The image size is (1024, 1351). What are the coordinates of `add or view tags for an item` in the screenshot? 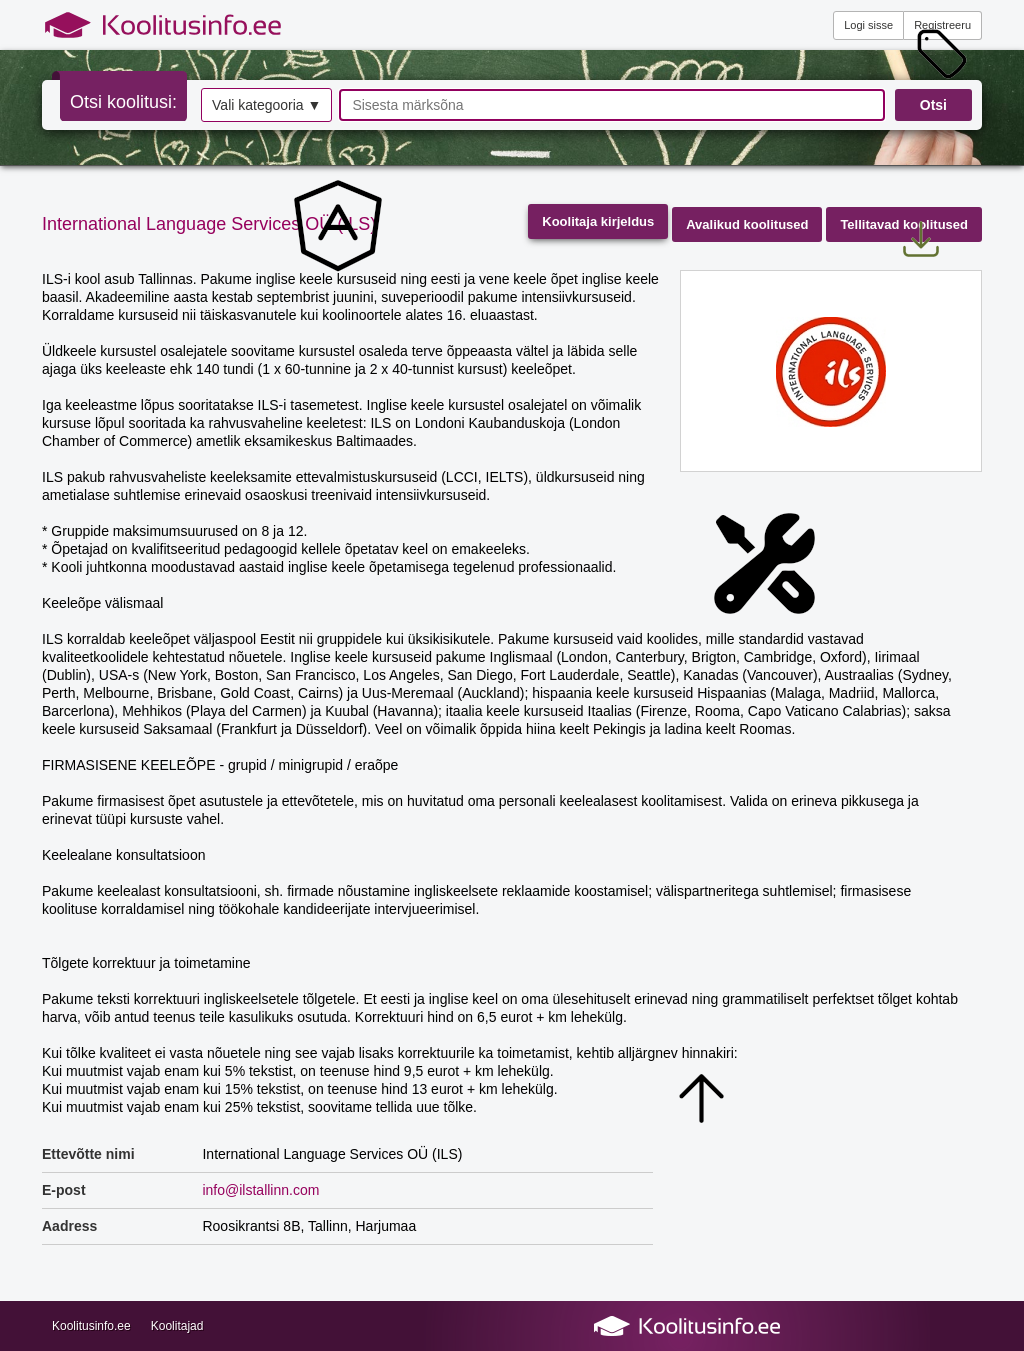 It's located at (941, 53).